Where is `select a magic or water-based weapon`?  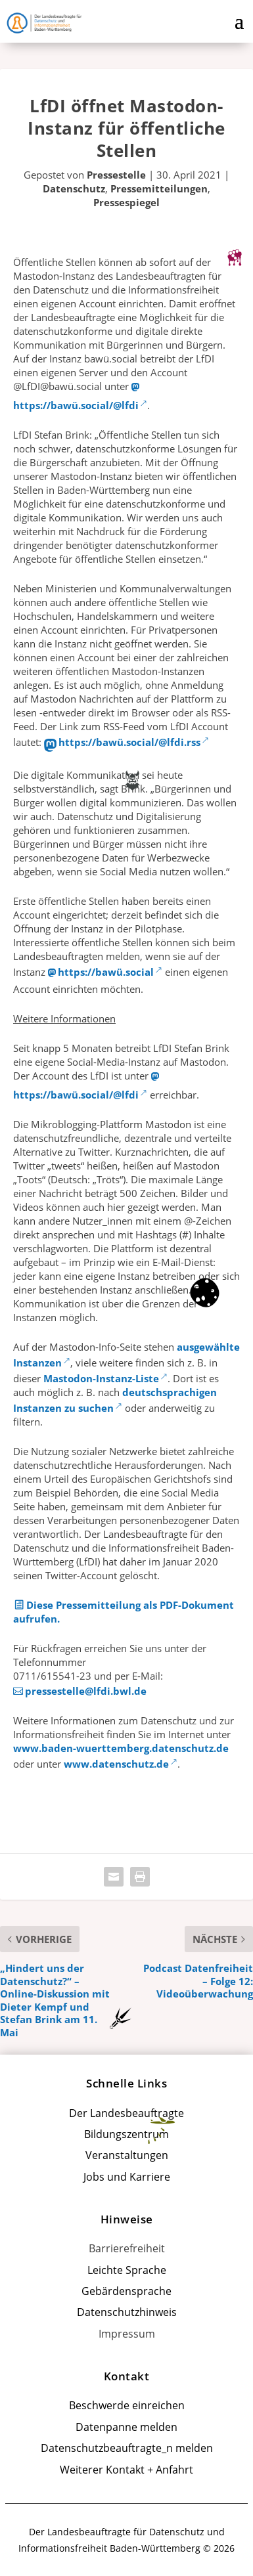
select a magic or water-based weapon is located at coordinates (120, 2018).